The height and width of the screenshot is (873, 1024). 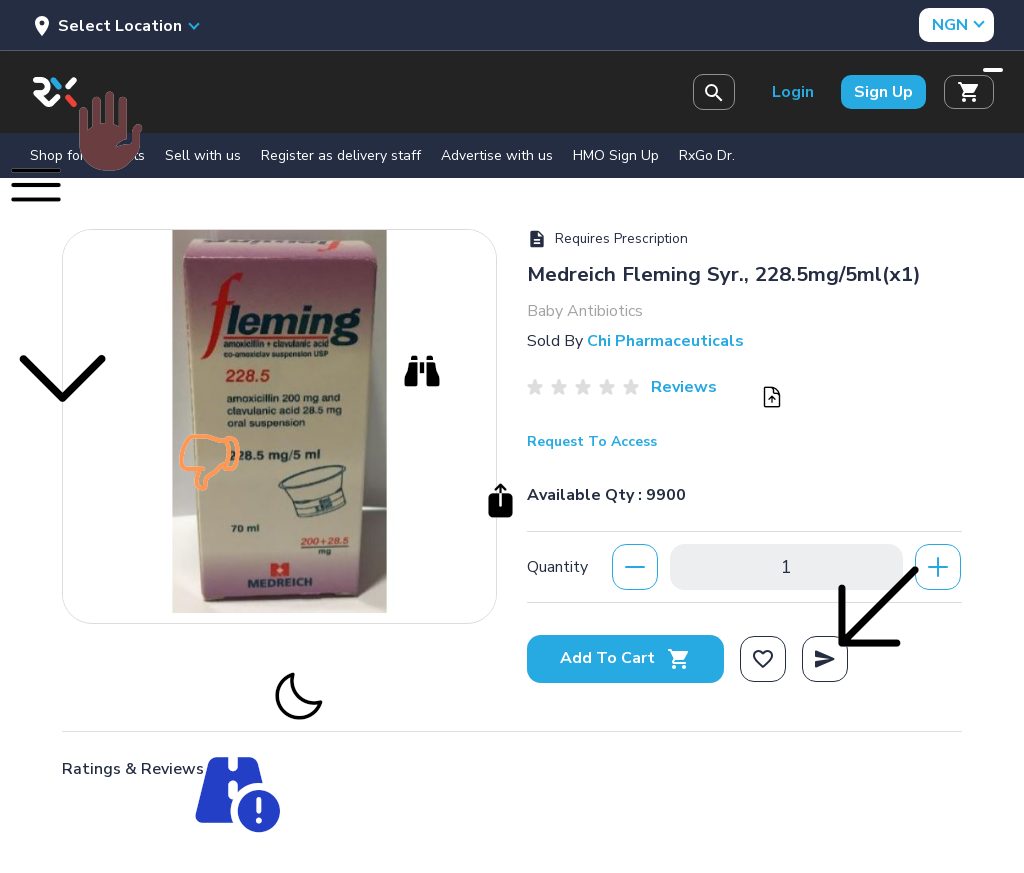 What do you see at coordinates (209, 459) in the screenshot?
I see `dislike or downvote content` at bounding box center [209, 459].